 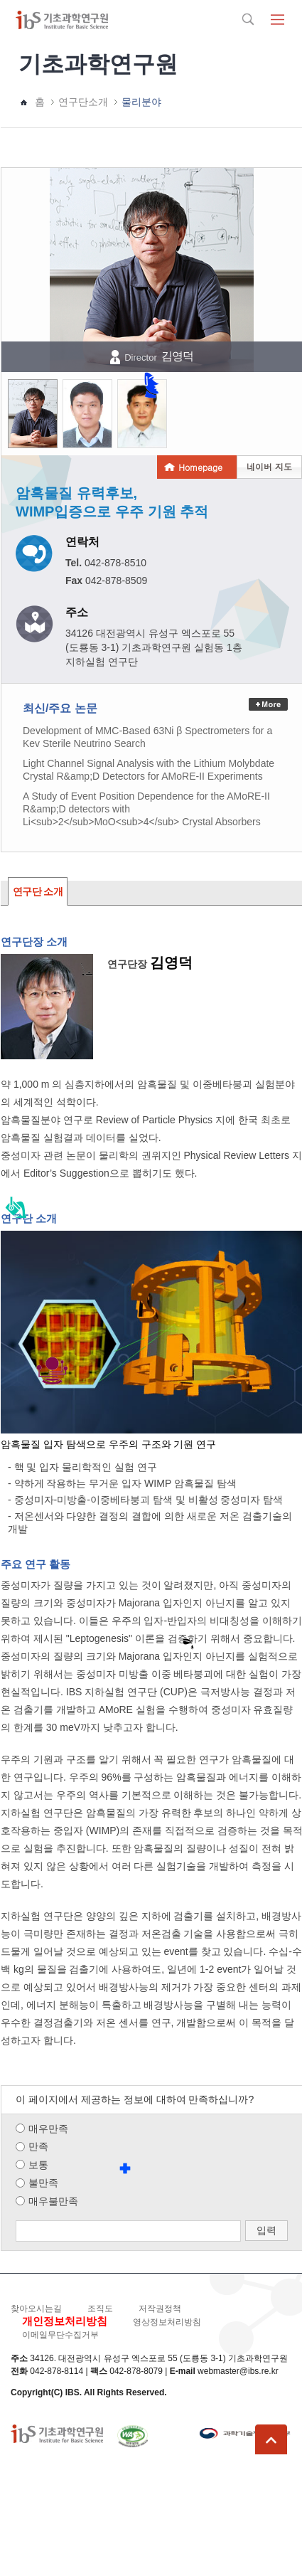 I want to click on access floor cleaning or maintenance tools, so click(x=87, y=969).